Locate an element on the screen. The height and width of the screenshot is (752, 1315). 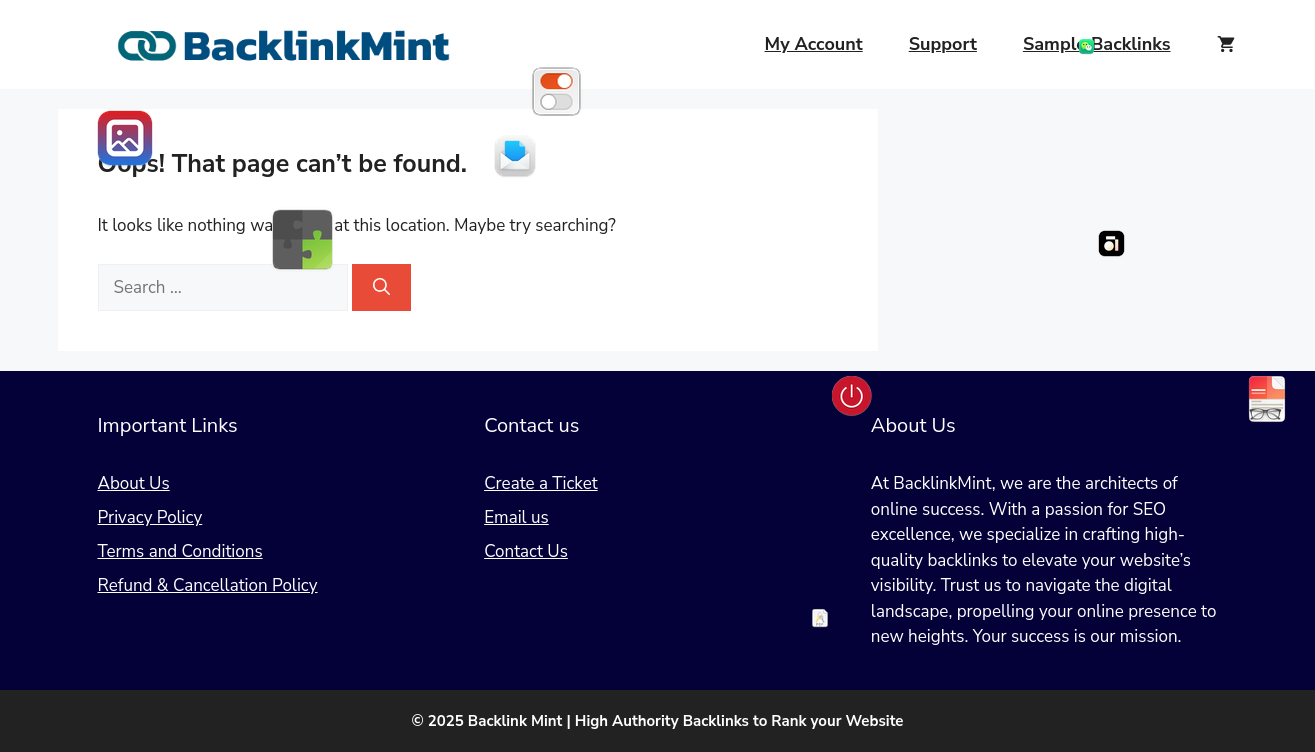
pgp encryption key file is located at coordinates (820, 618).